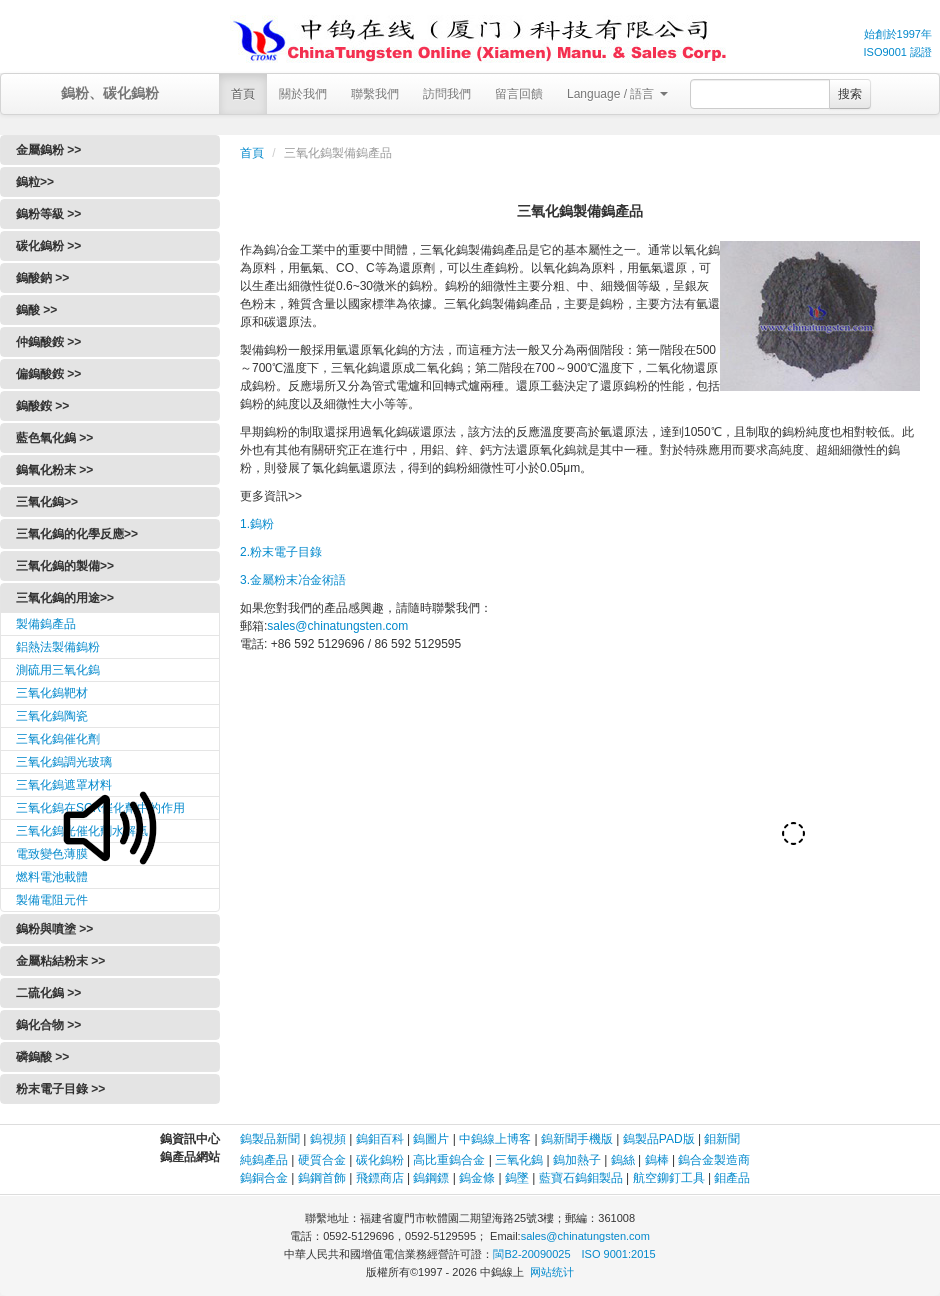  I want to click on adjust or increase audio volume, so click(110, 828).